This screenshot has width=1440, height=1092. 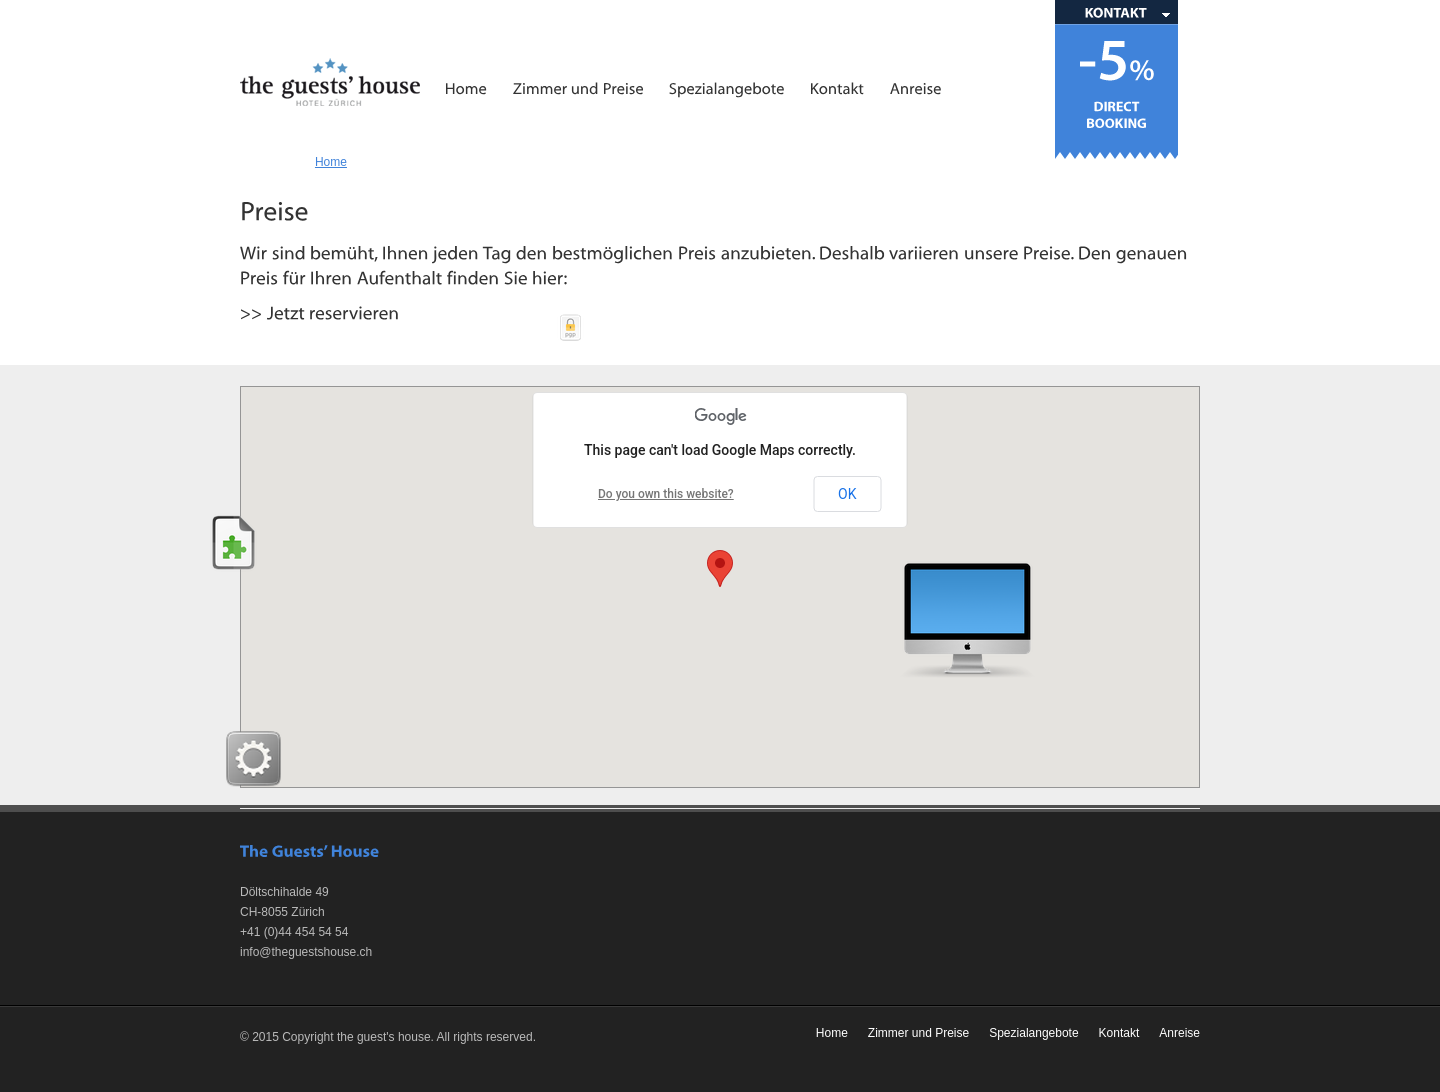 I want to click on represents this mac in system preferences or network settings, so click(x=967, y=601).